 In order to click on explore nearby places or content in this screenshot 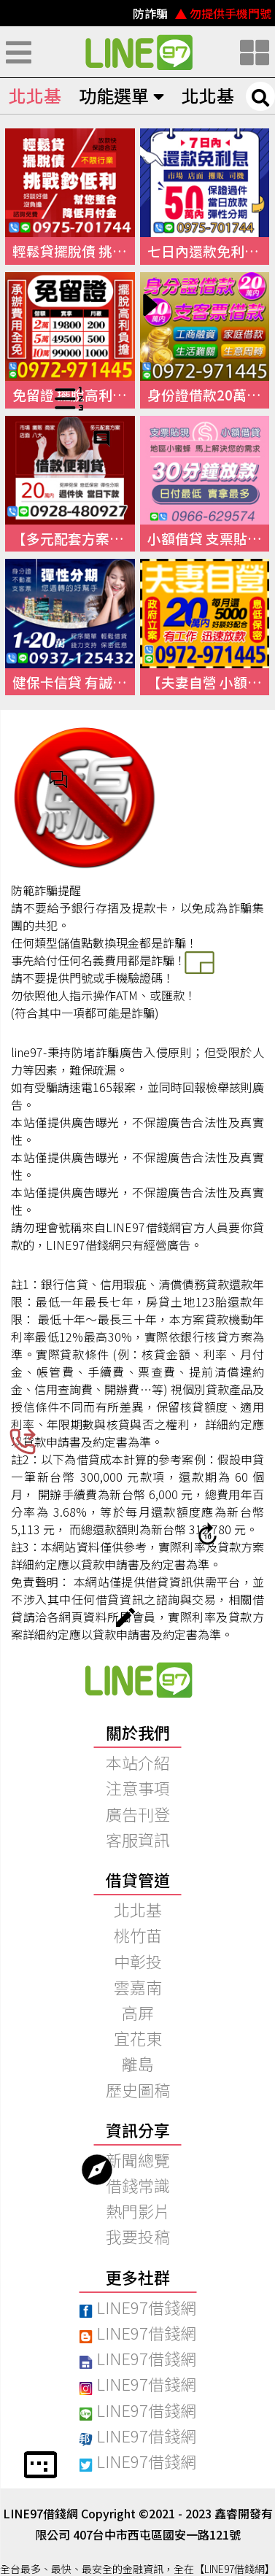, I will do `click(97, 2170)`.